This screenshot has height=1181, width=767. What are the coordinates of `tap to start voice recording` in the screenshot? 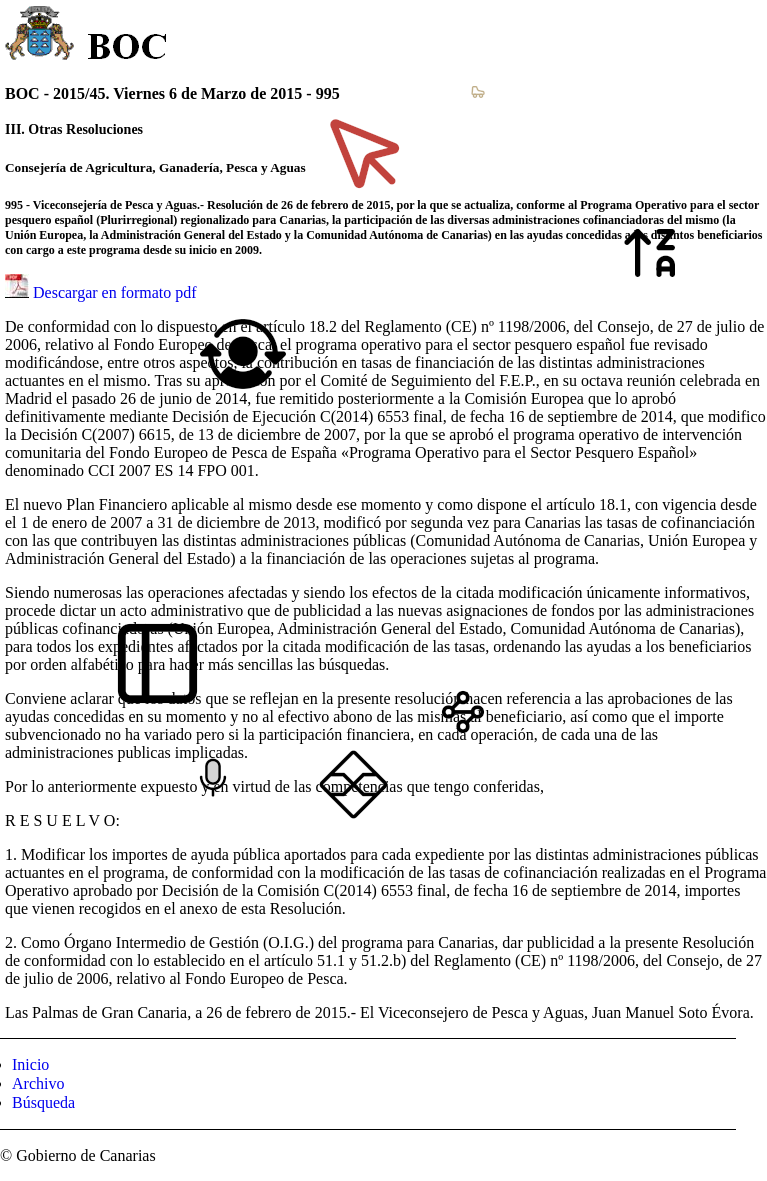 It's located at (213, 777).